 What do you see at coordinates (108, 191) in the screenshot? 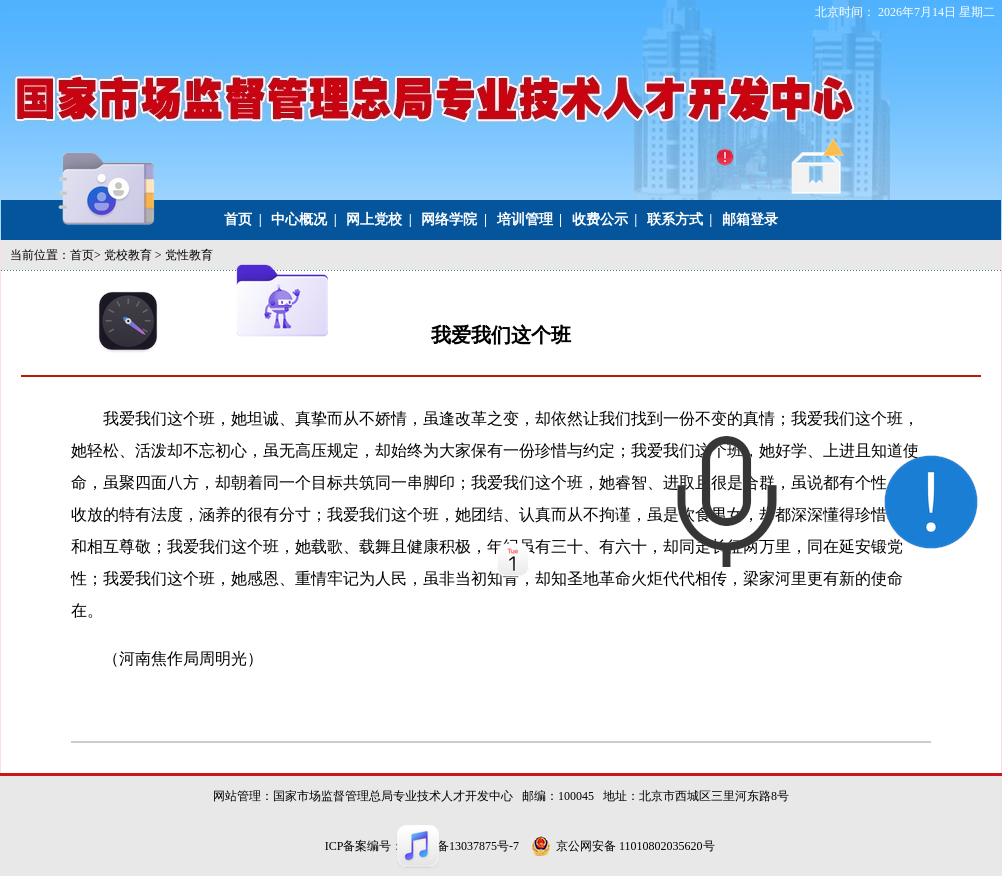
I see `open microsoft contacts folder` at bounding box center [108, 191].